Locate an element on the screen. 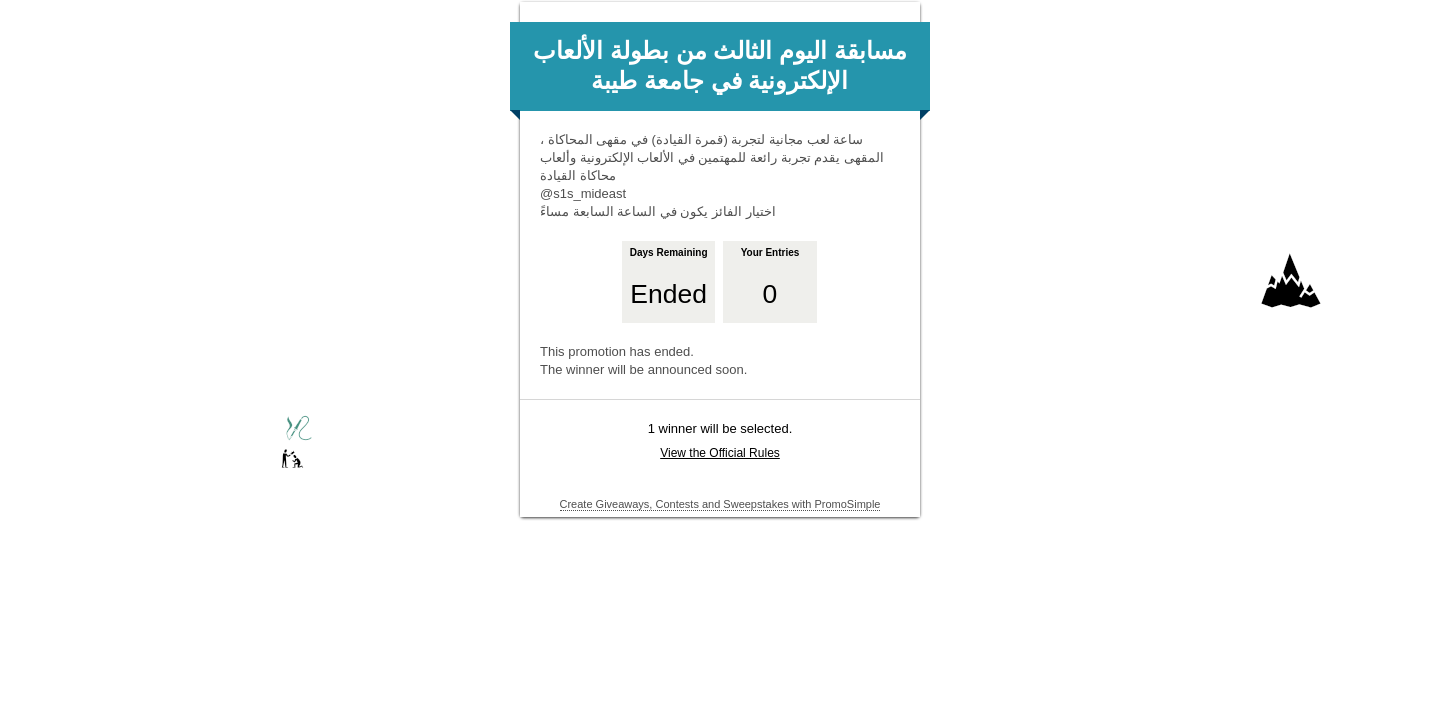 The width and height of the screenshot is (1440, 720). view mountain or terrain features is located at coordinates (1291, 283).